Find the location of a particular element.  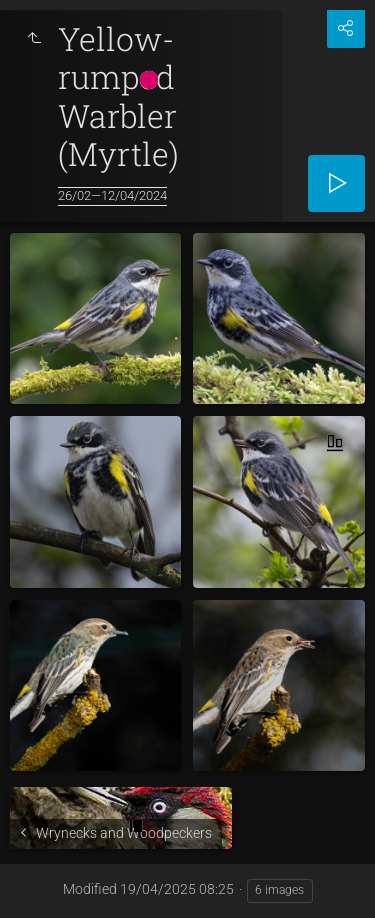

unselected radio button or toggle option is located at coordinates (149, 80).